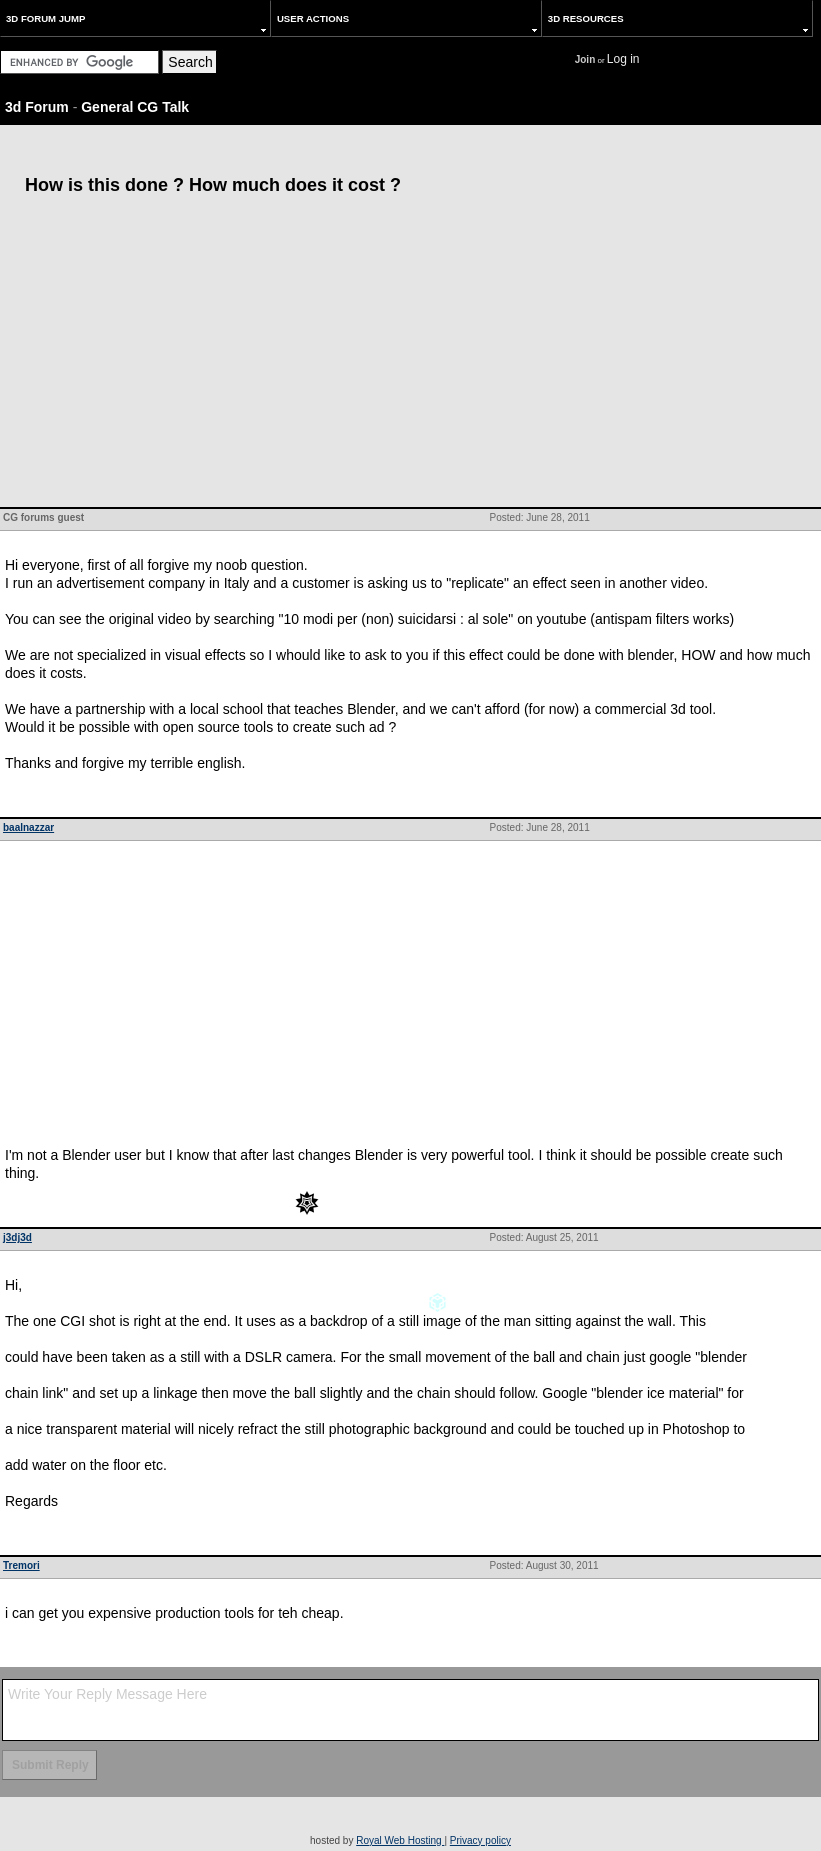 Image resolution: width=821 pixels, height=1851 pixels. I want to click on bnb chain logo, so click(437, 1302).